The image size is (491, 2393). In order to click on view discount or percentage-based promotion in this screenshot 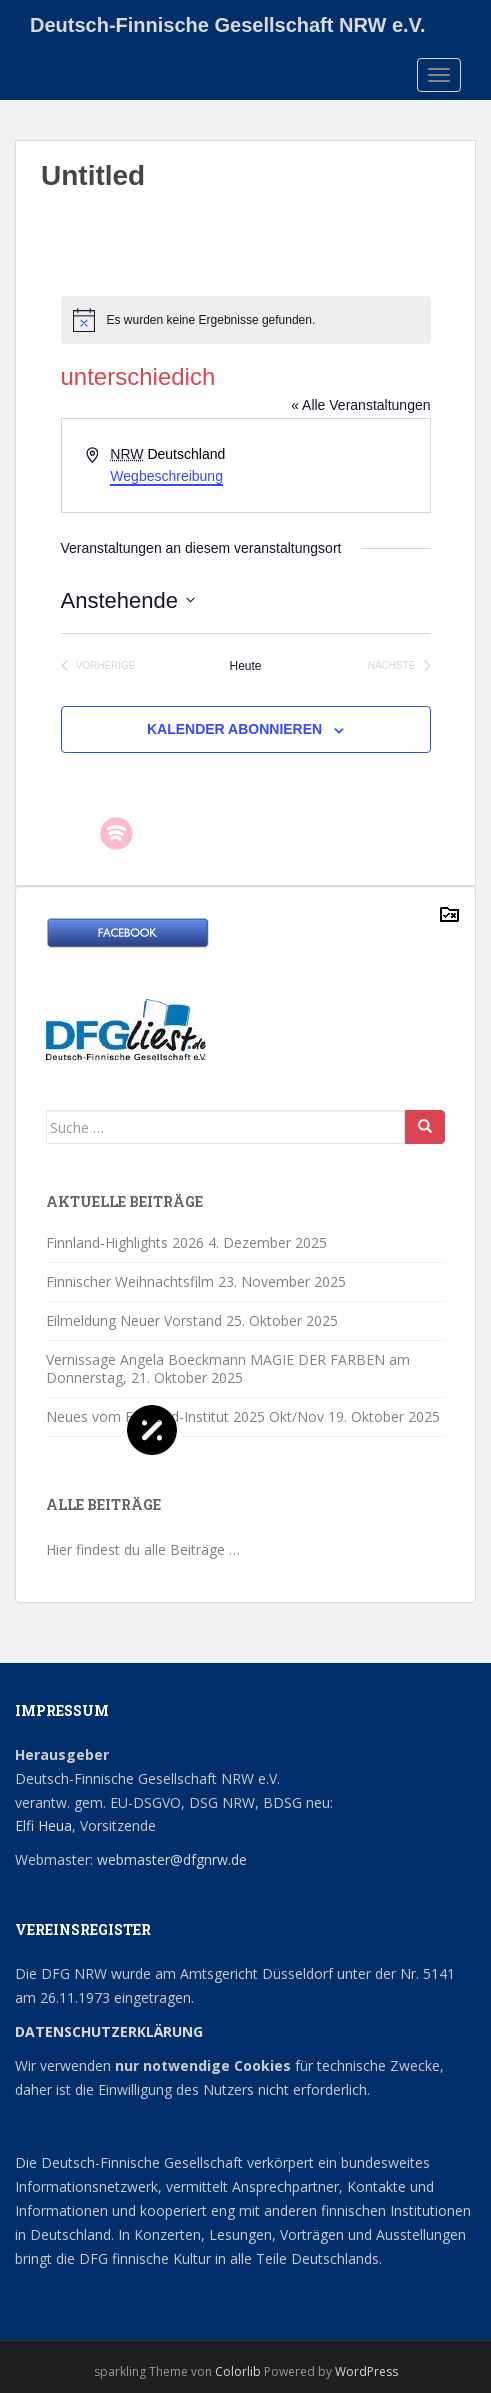, I will do `click(152, 1430)`.